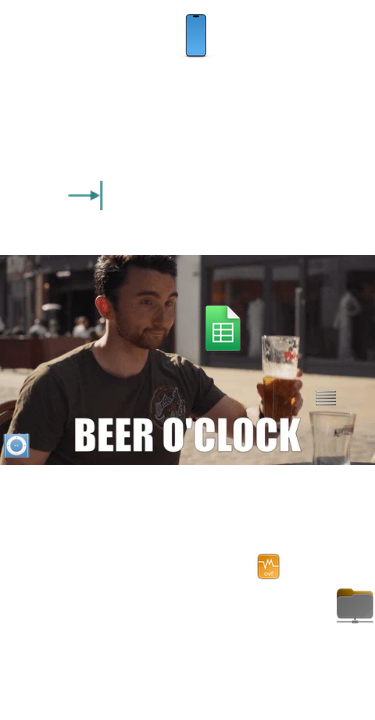 The width and height of the screenshot is (375, 720). What do you see at coordinates (16, 445) in the screenshot?
I see `iPod shuffle device connected` at bounding box center [16, 445].